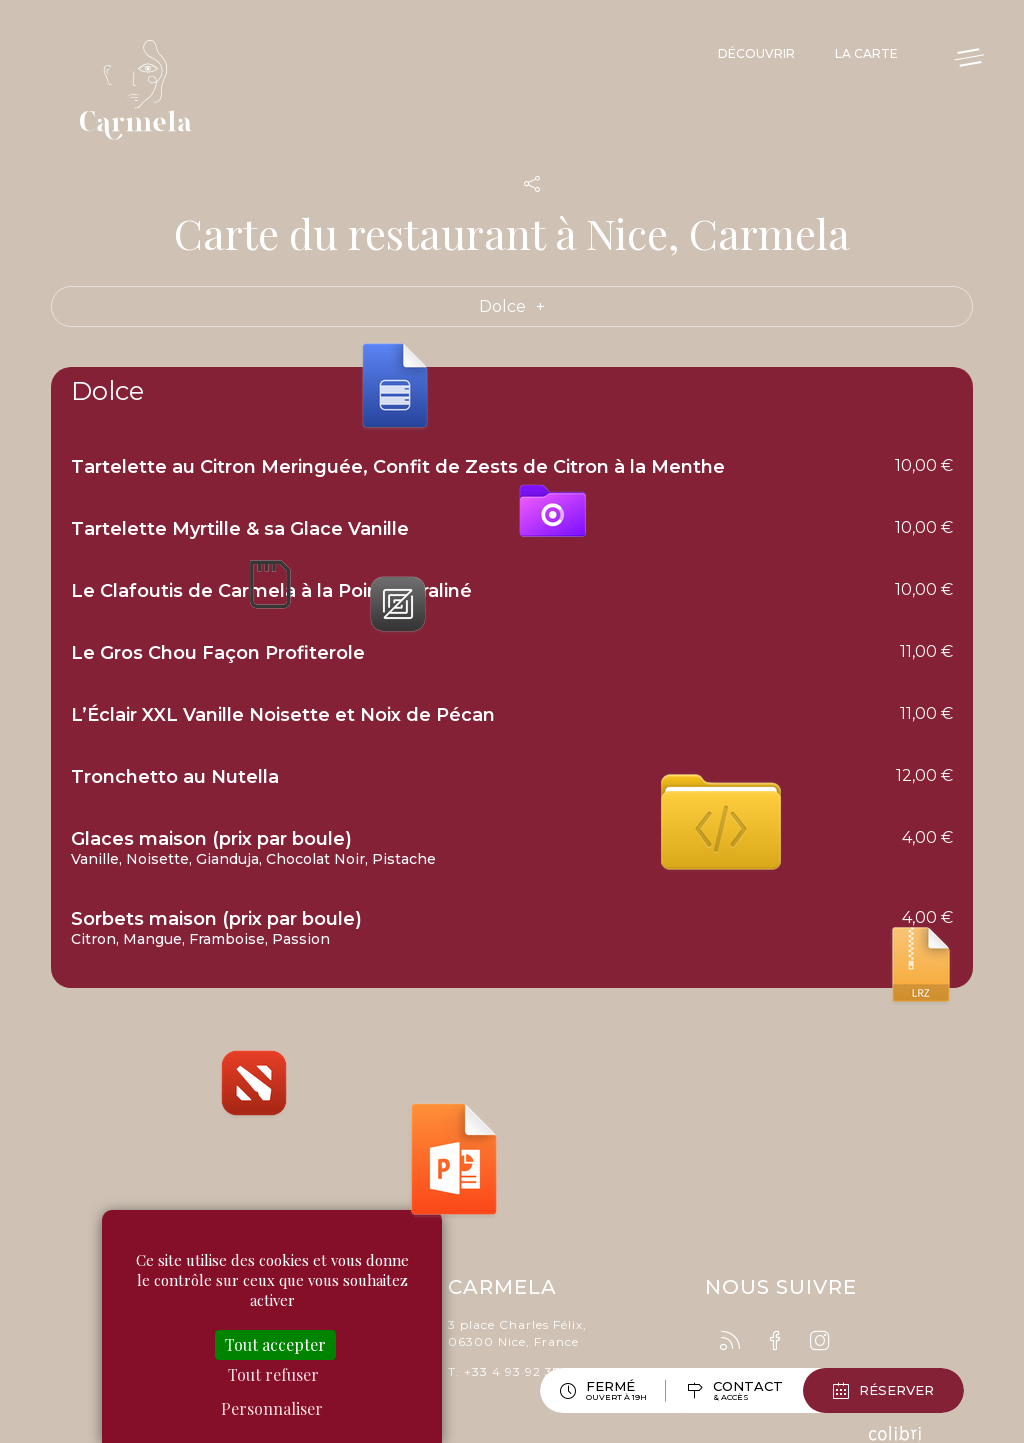  What do you see at coordinates (395, 387) in the screenshot?
I see `SMB network workgroup file type` at bounding box center [395, 387].